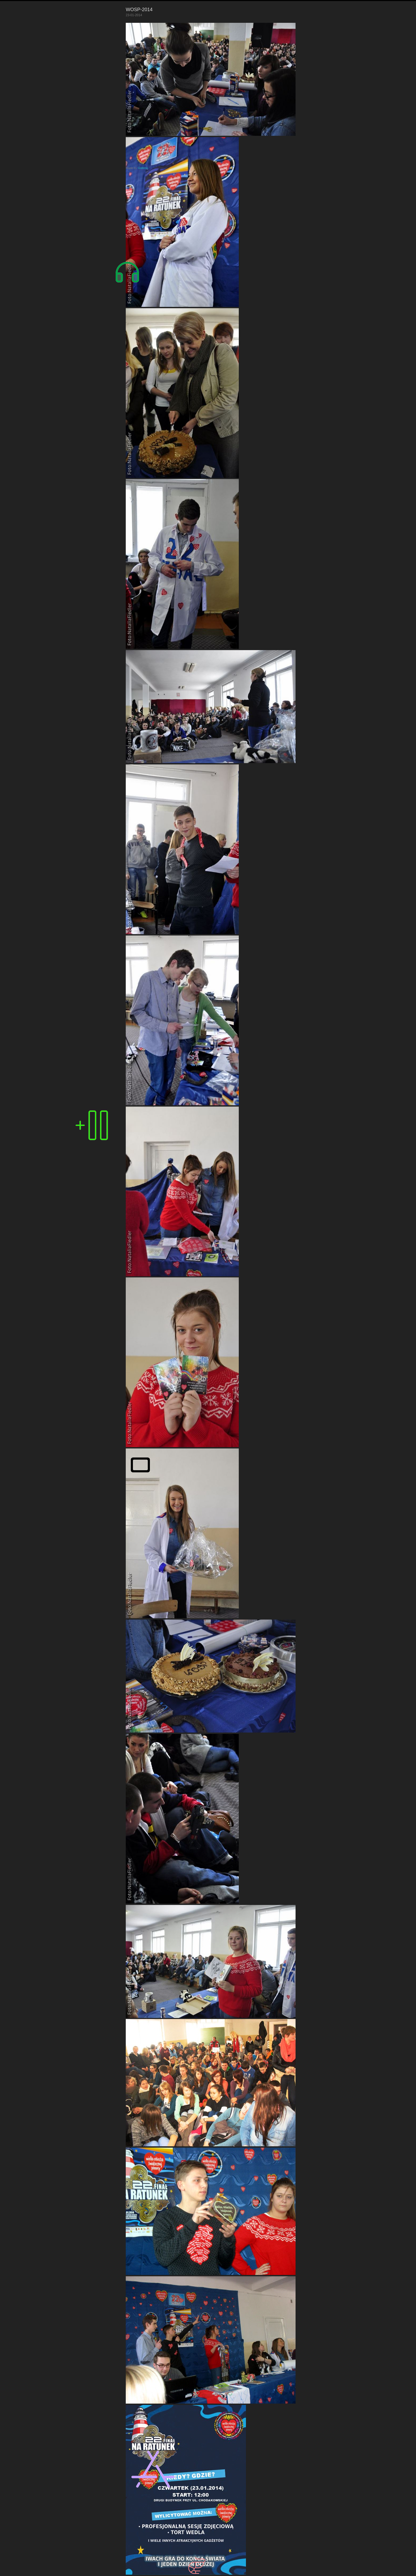 This screenshot has width=416, height=2576. Describe the element at coordinates (153, 2471) in the screenshot. I see `open the app store` at that location.